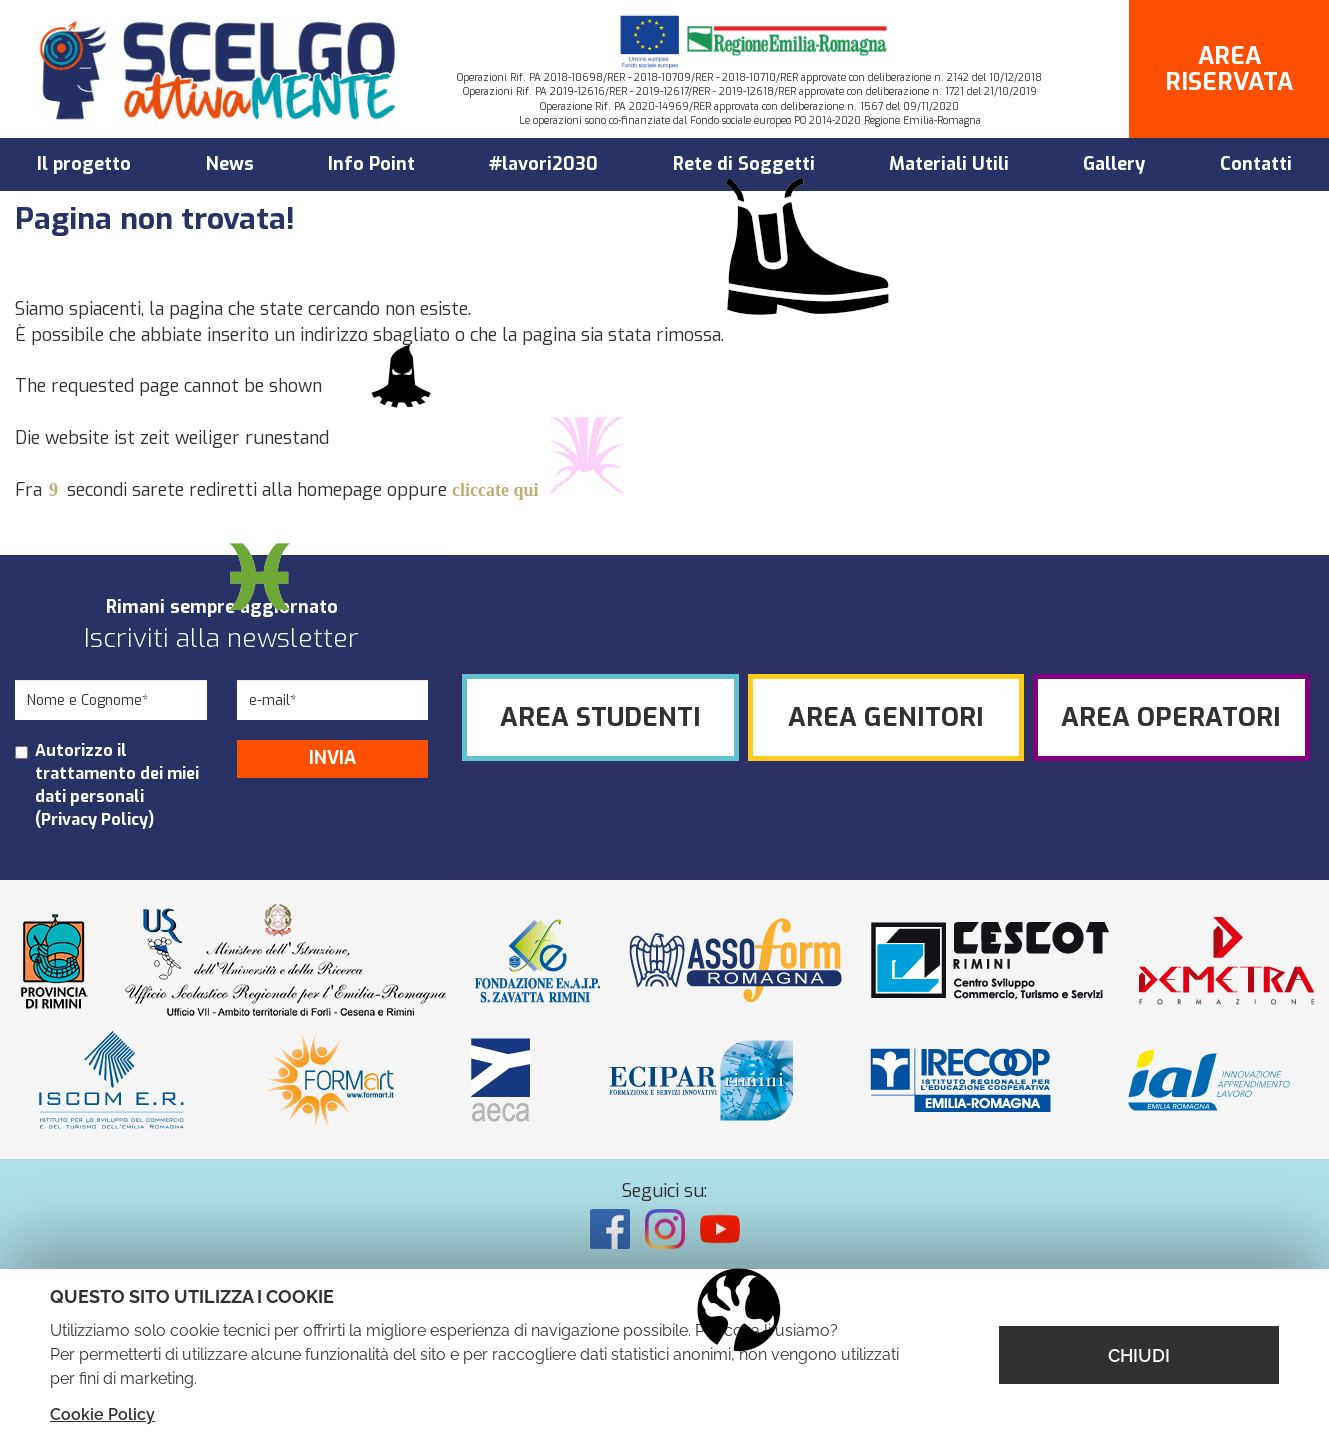 The width and height of the screenshot is (1329, 1442). What do you see at coordinates (805, 237) in the screenshot?
I see `browse footwear or boot options` at bounding box center [805, 237].